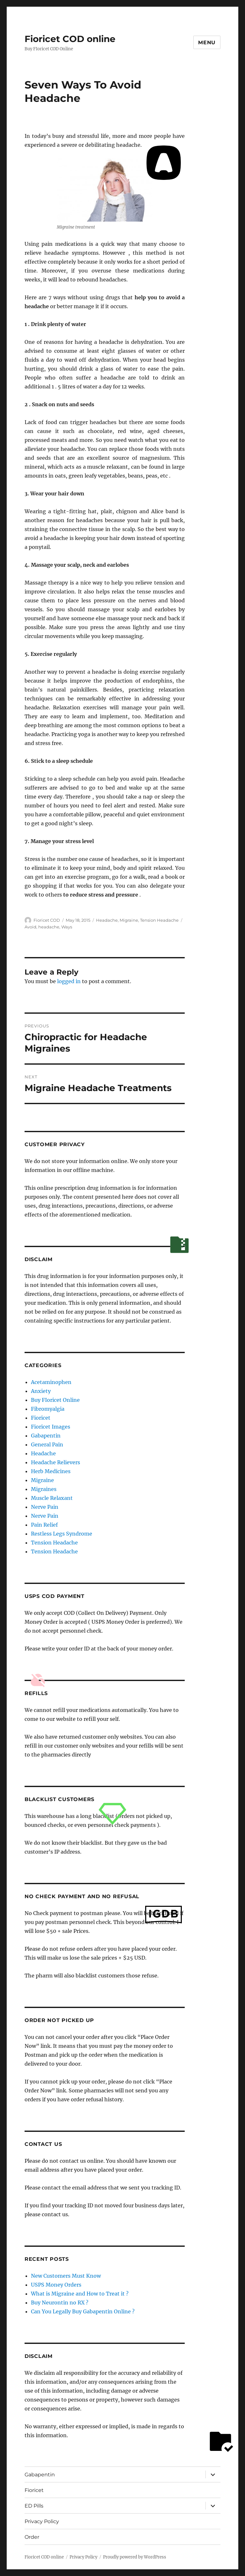  I want to click on indicates VIP or premium membership status, so click(112, 1813).